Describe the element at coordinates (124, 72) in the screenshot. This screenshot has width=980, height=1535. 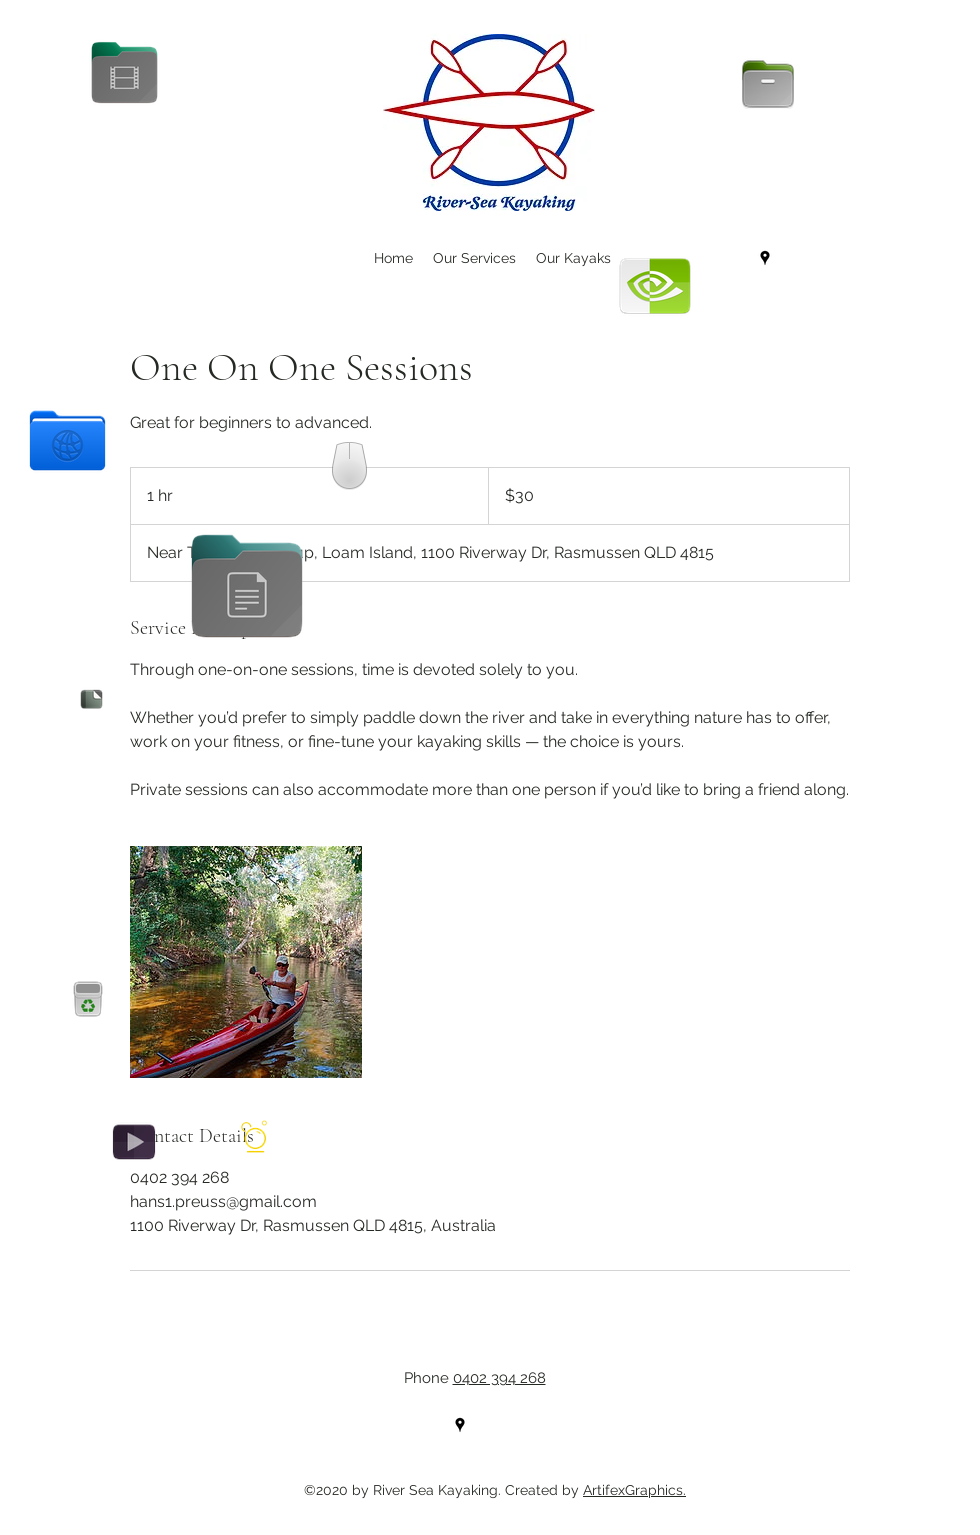
I see `open your videos folder` at that location.